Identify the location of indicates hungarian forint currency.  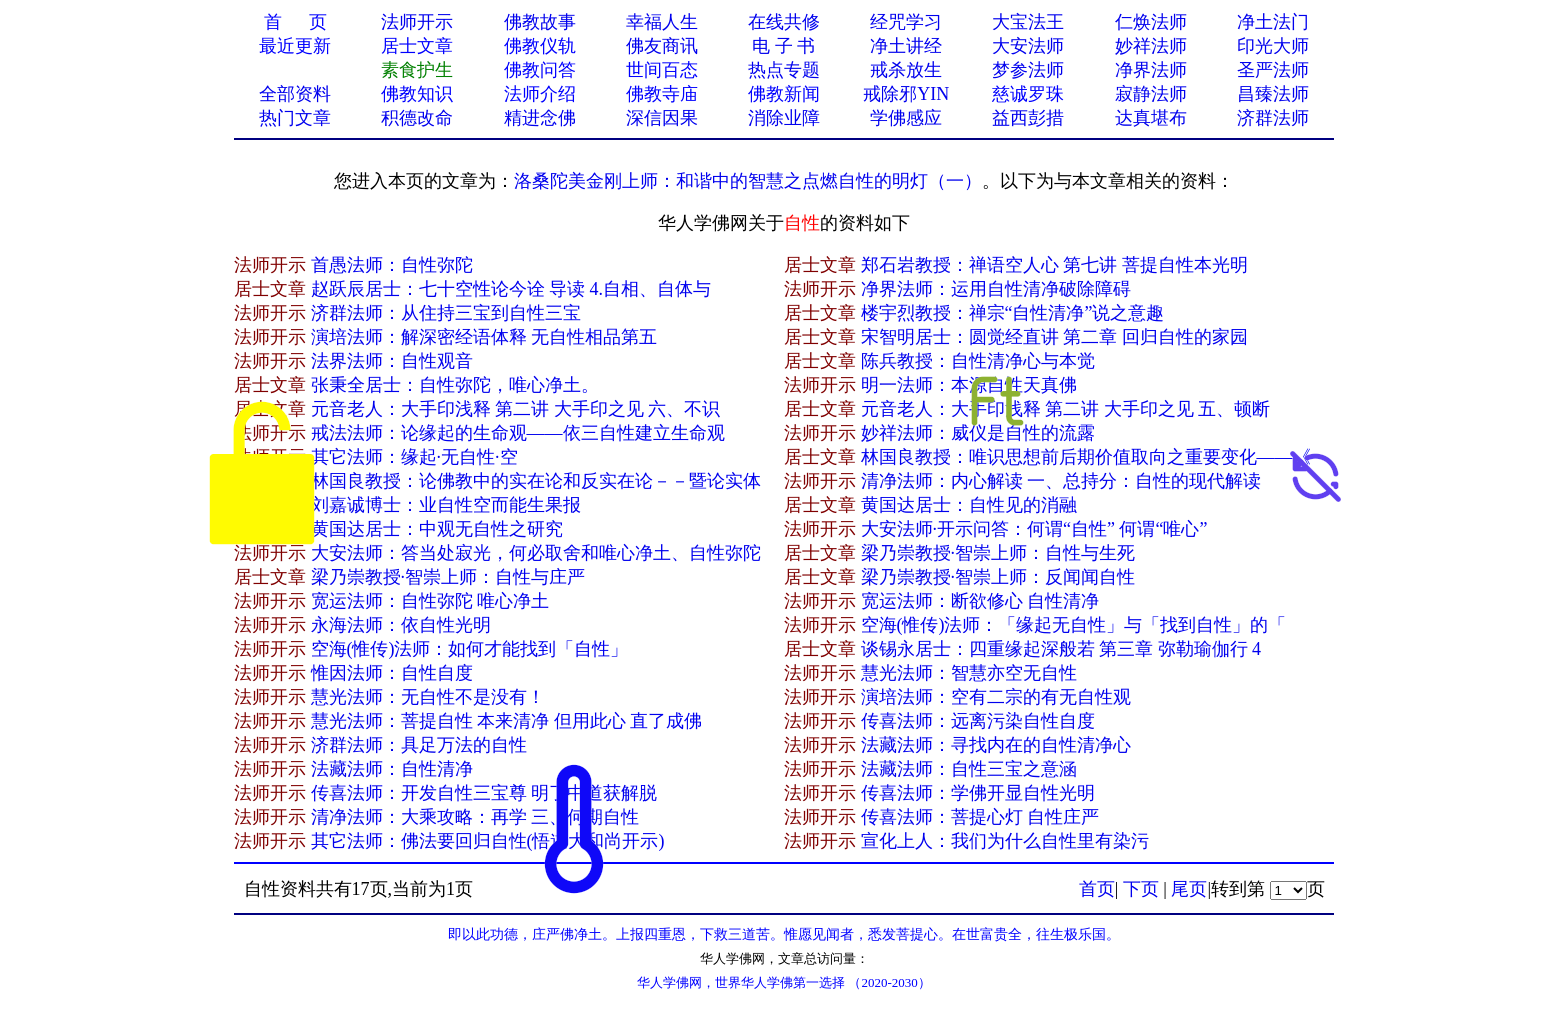
(997, 402).